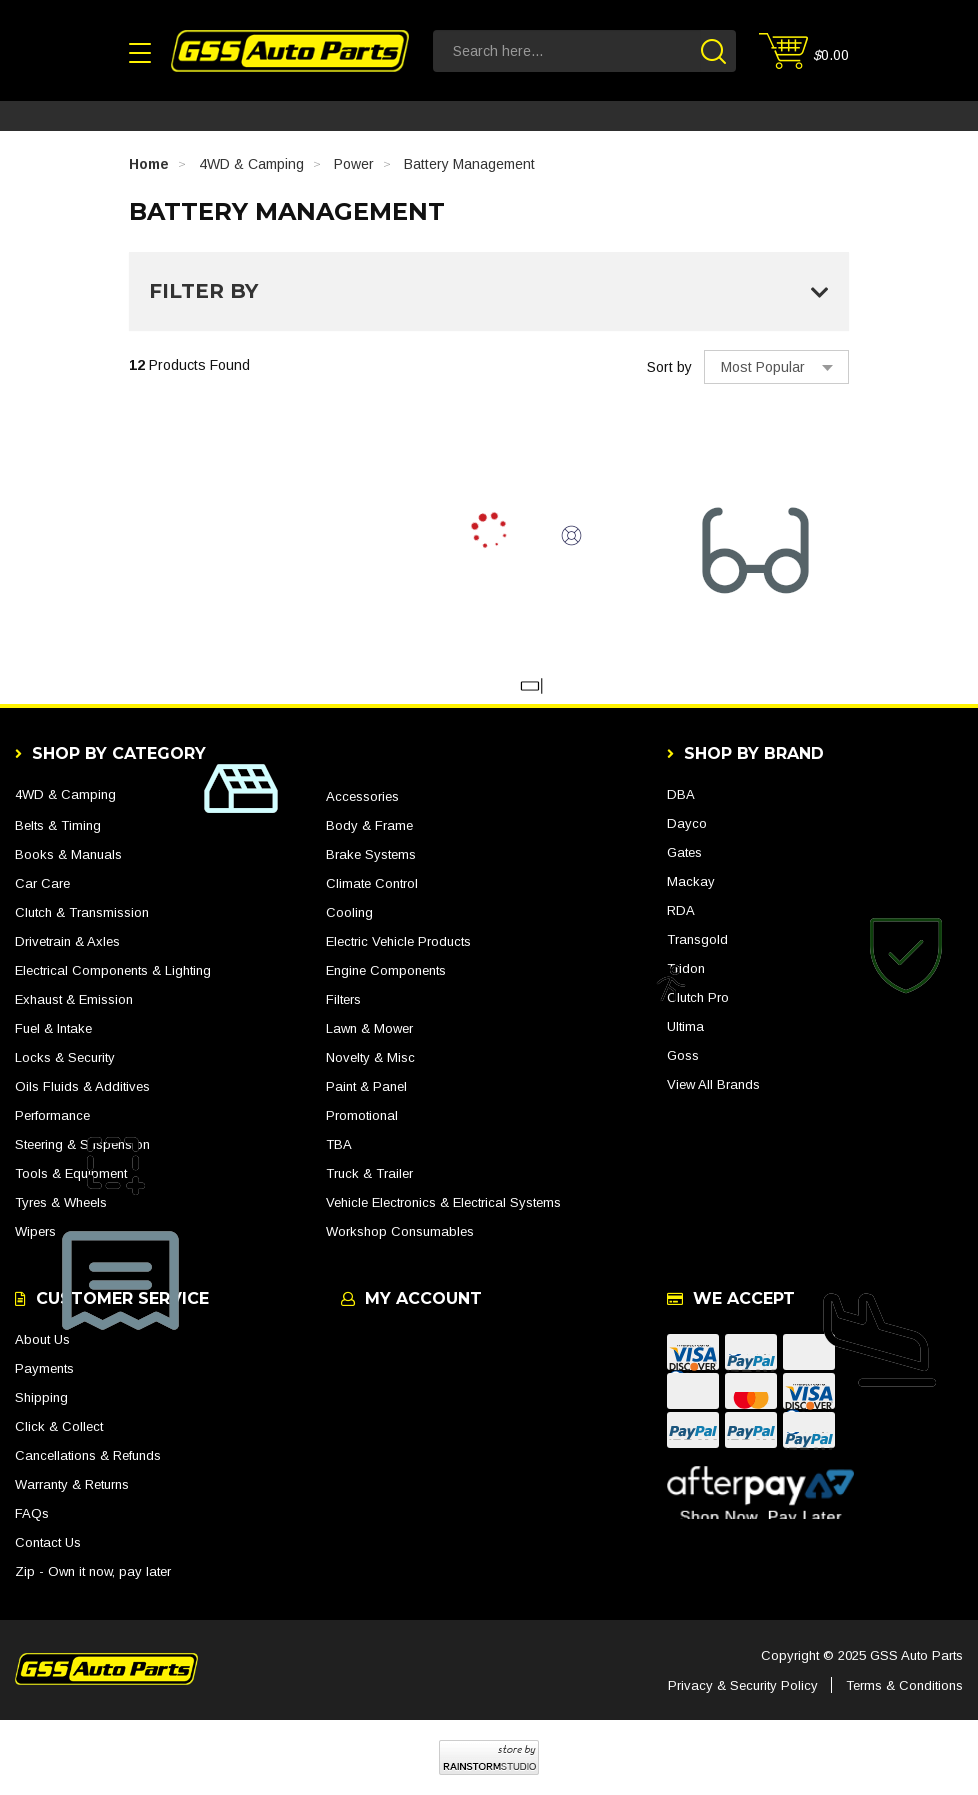  Describe the element at coordinates (571, 535) in the screenshot. I see `access help or support` at that location.